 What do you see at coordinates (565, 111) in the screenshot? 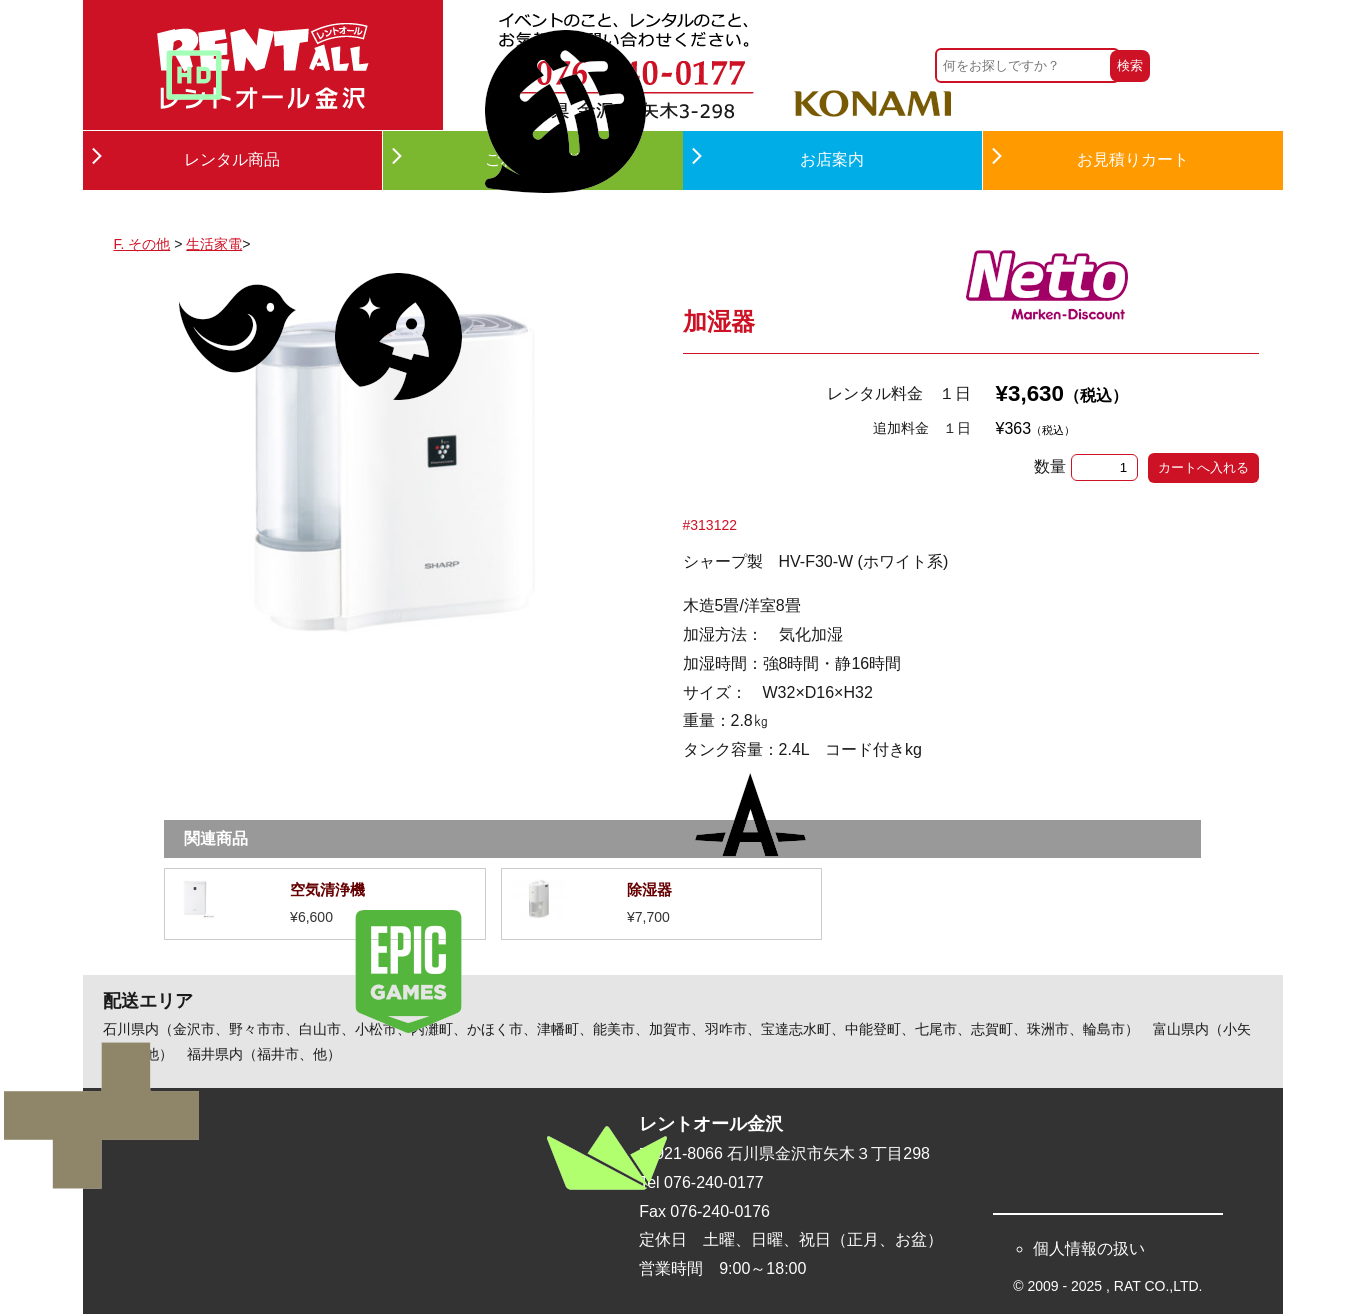
I see `visit the CodeNewbie community website` at bounding box center [565, 111].